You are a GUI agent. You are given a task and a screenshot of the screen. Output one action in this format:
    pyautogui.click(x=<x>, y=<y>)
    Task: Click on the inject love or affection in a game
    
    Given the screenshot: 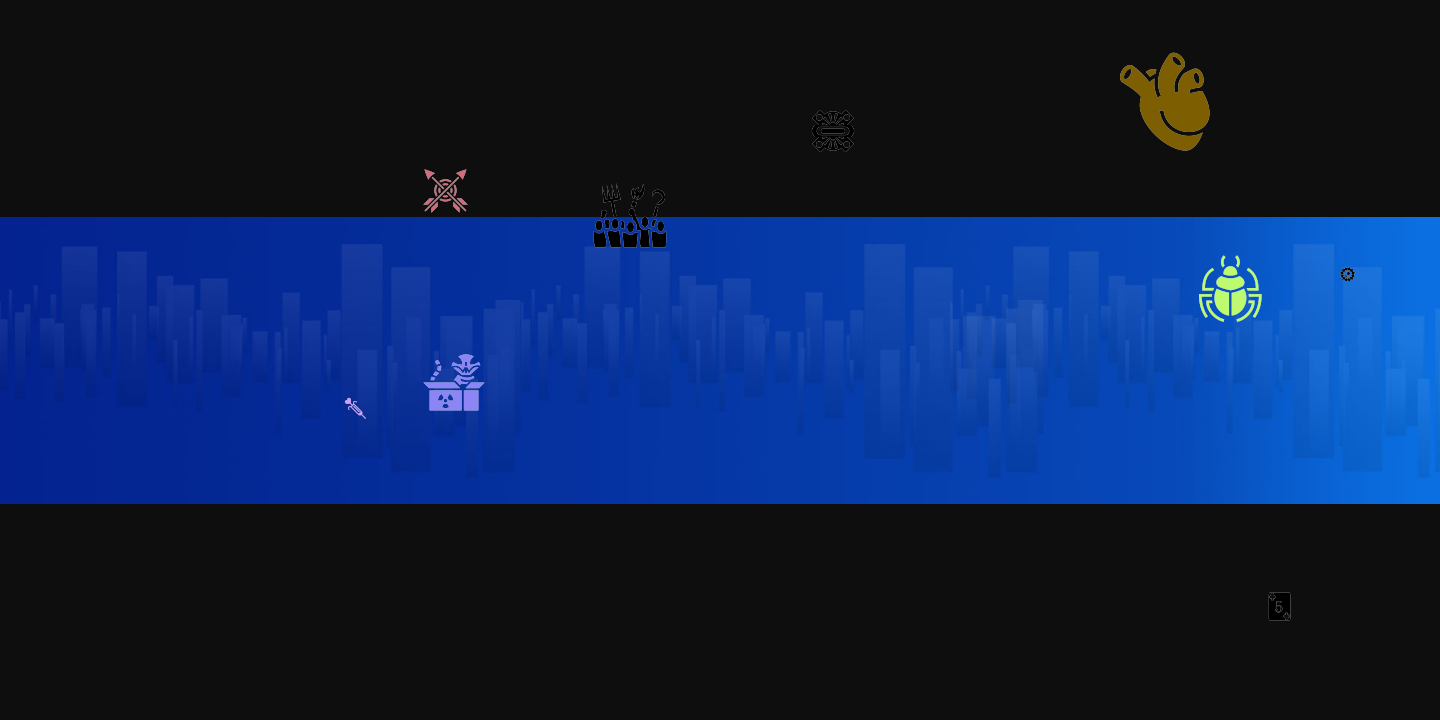 What is the action you would take?
    pyautogui.click(x=355, y=408)
    